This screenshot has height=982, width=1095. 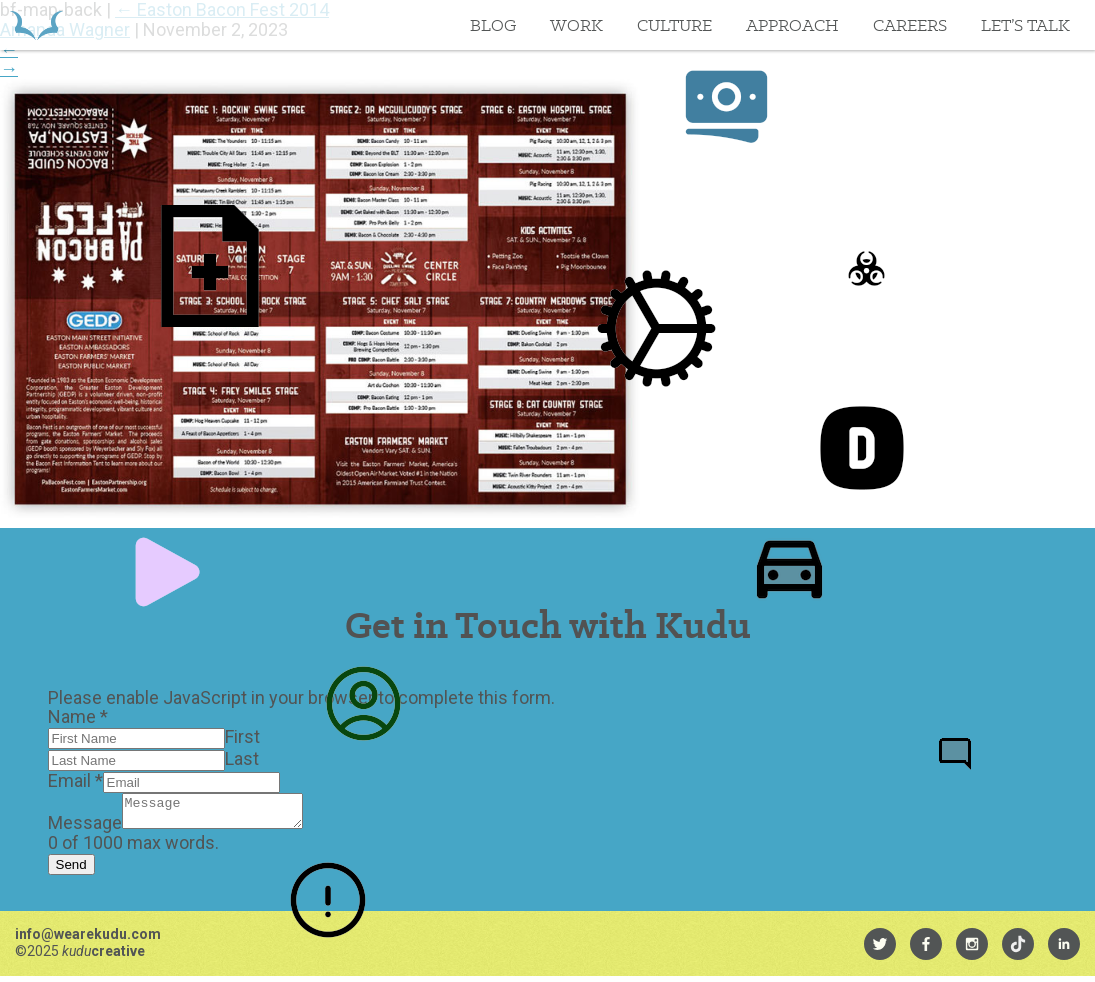 What do you see at coordinates (955, 754) in the screenshot?
I see `open comments or discussion` at bounding box center [955, 754].